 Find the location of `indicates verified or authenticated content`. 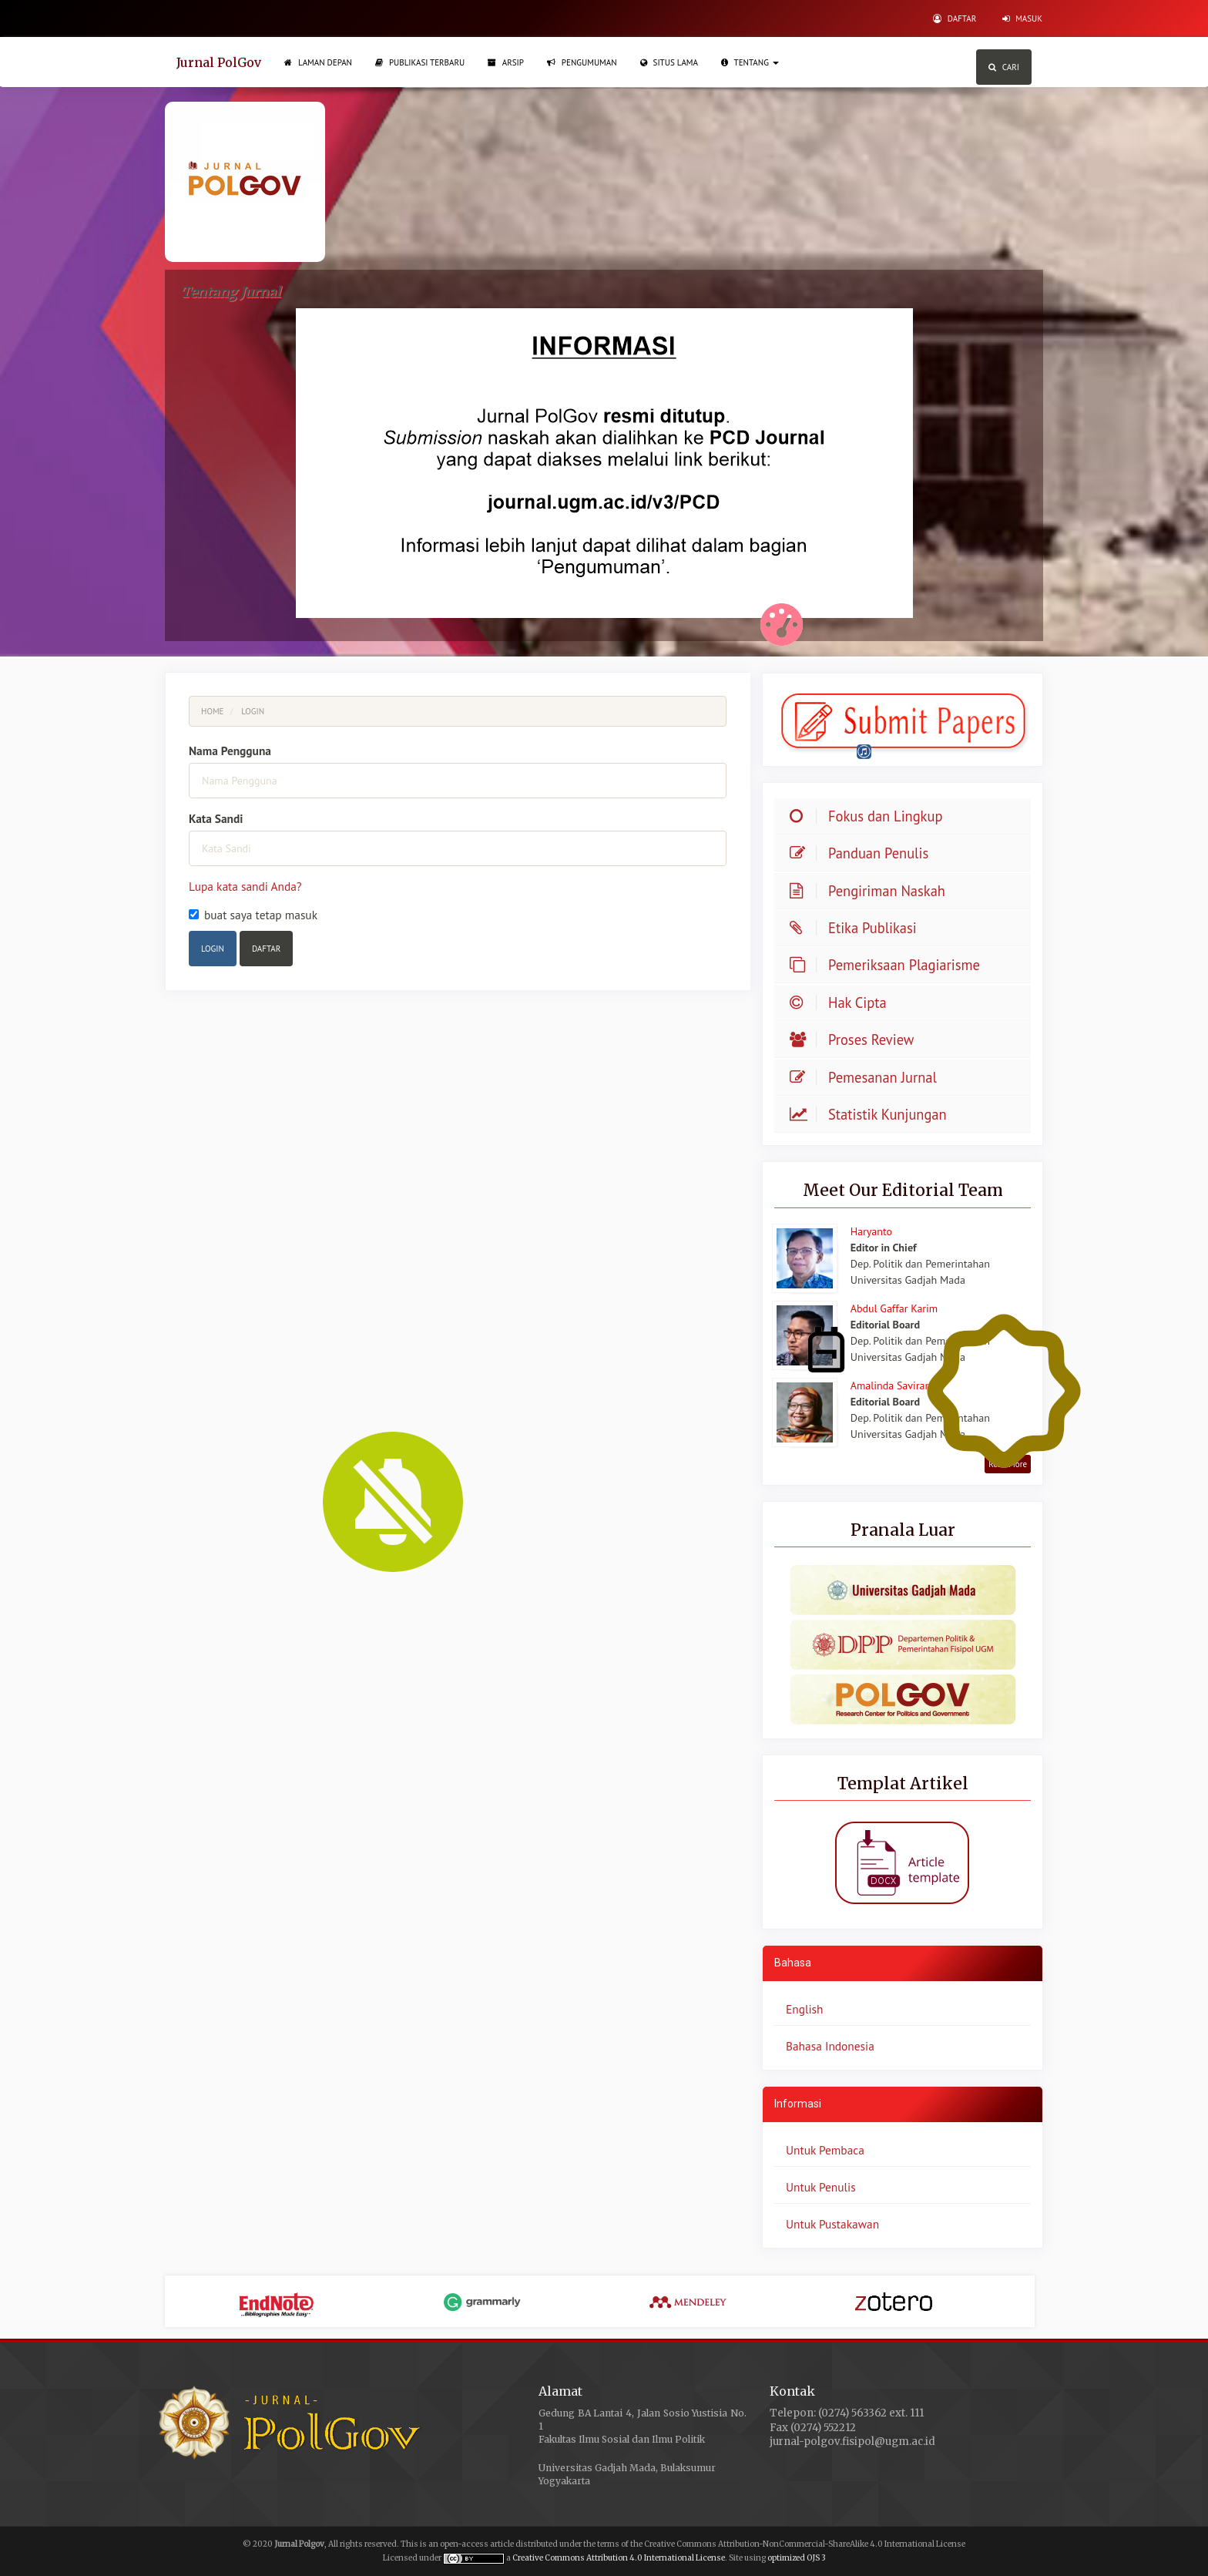

indicates verified or authenticated content is located at coordinates (1004, 1391).